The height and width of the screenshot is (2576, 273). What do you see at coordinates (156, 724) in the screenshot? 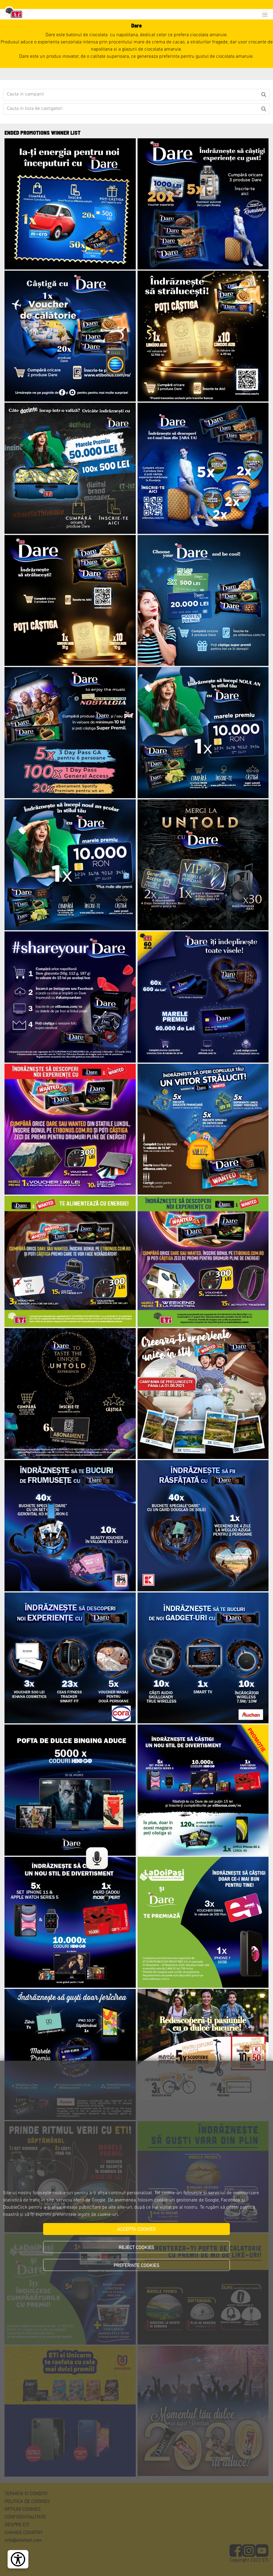
I see `open wondershare edrawmind project folder` at bounding box center [156, 724].